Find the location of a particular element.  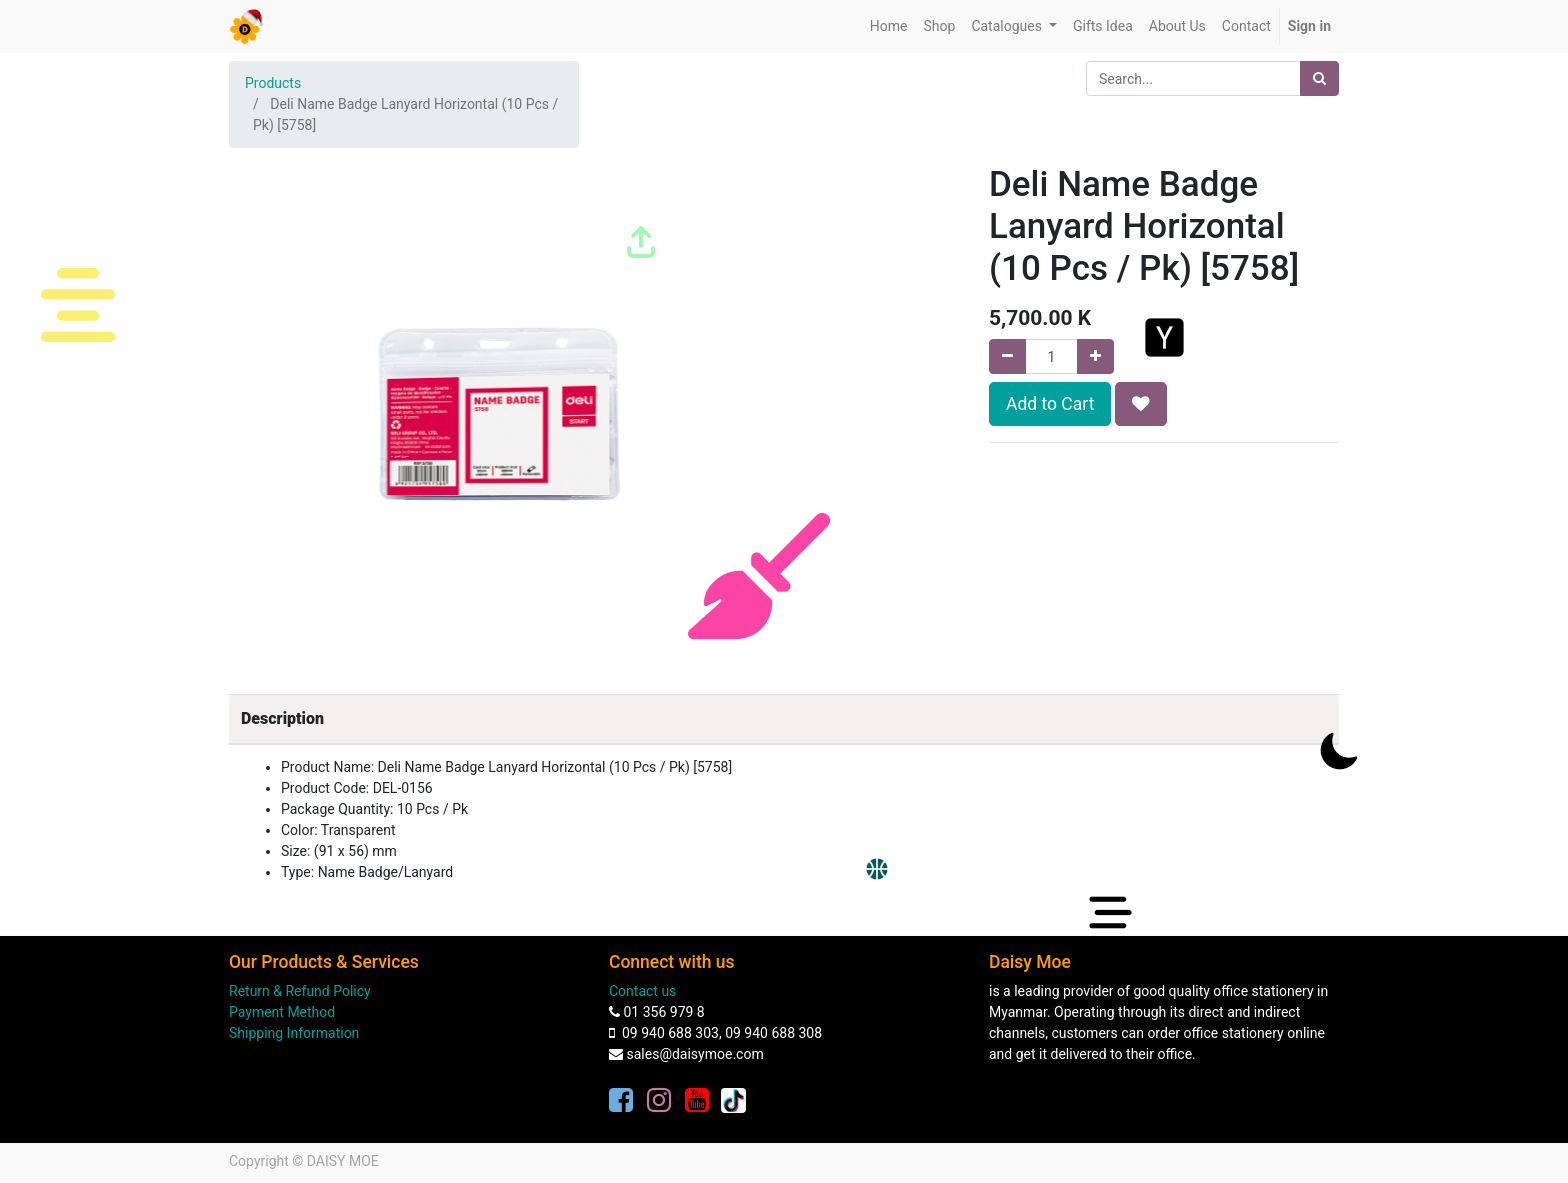

upload a file or document is located at coordinates (641, 242).